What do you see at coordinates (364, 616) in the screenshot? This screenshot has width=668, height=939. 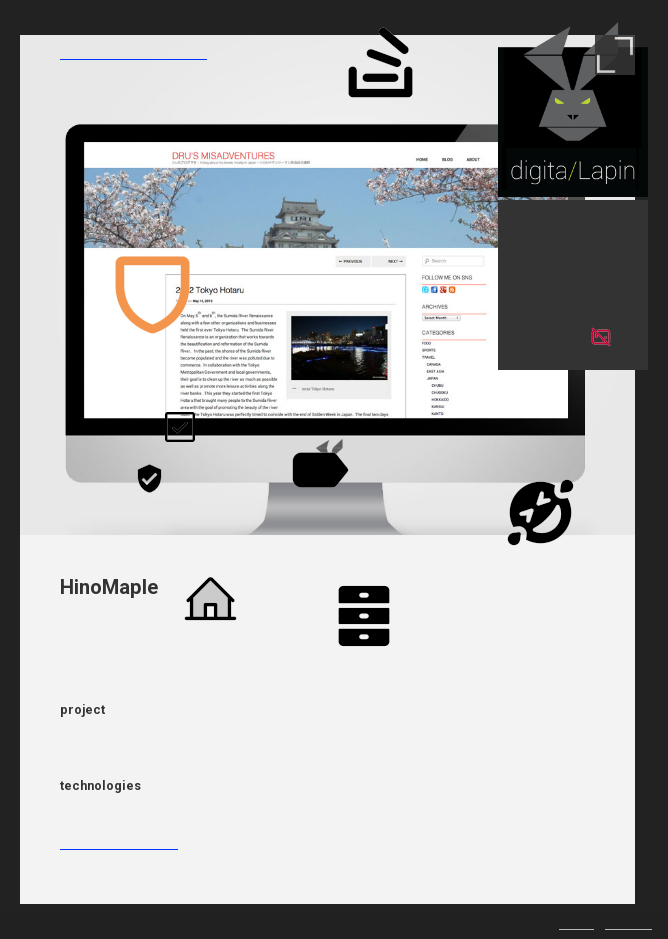 I see `browse furniture or home decor items` at bounding box center [364, 616].